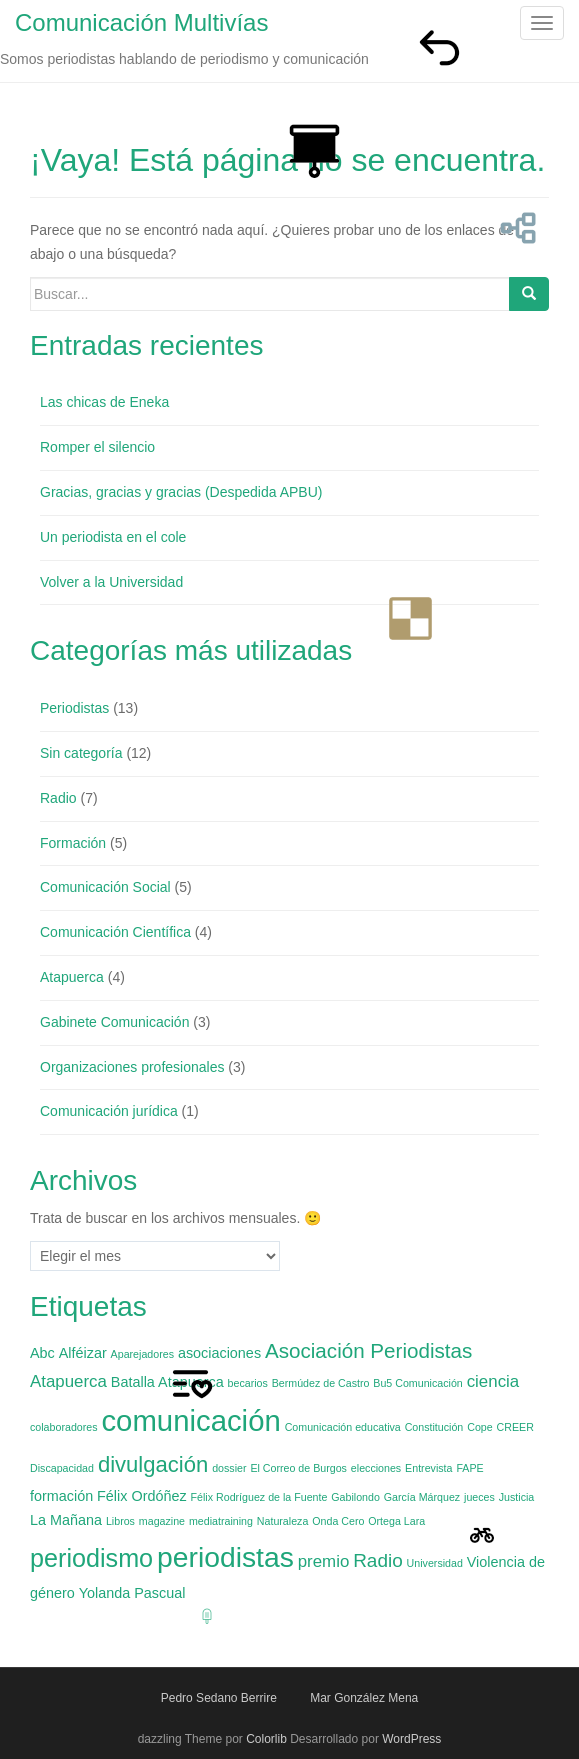 This screenshot has width=579, height=1759. I want to click on view hierarchical data structure, so click(520, 228).